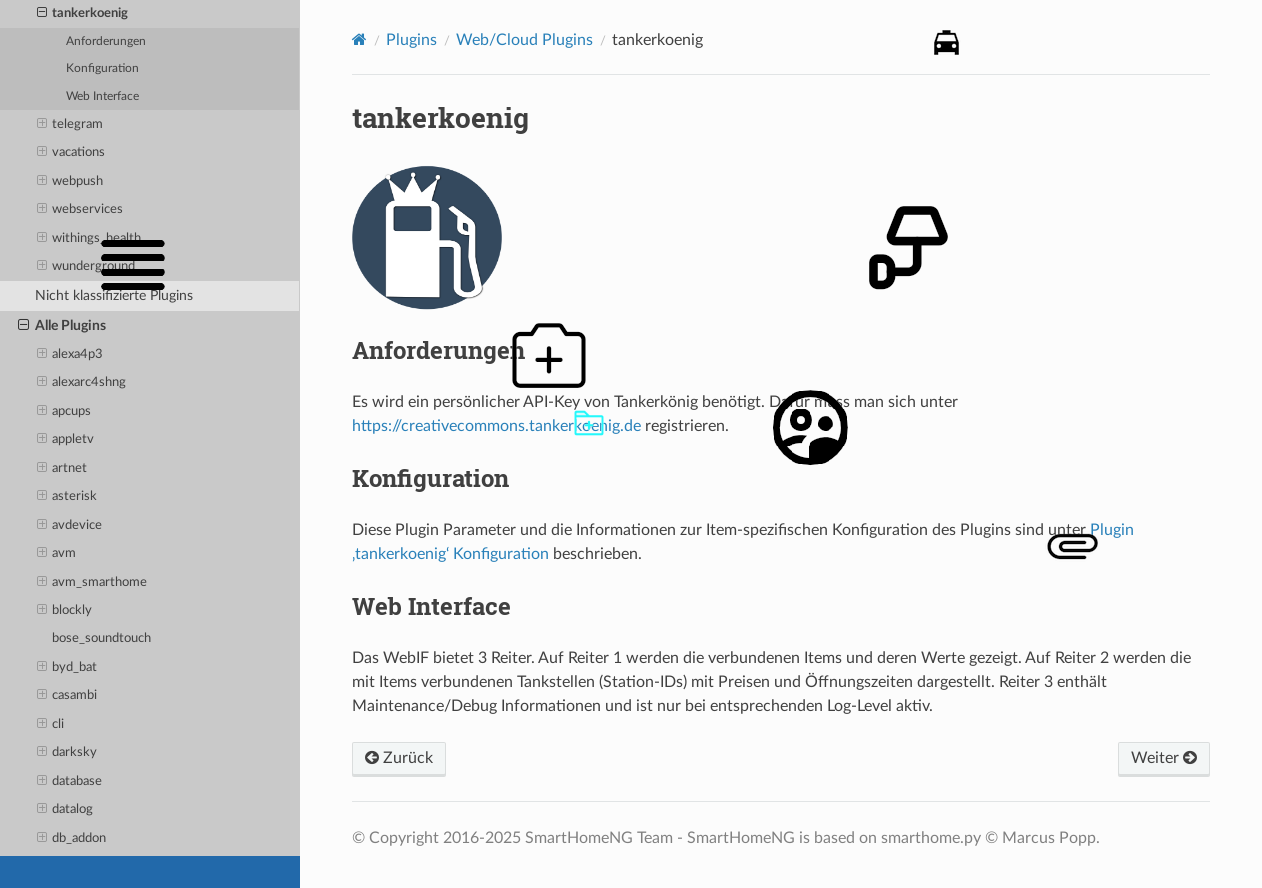 The image size is (1262, 888). I want to click on view supervised or managed user accounts, so click(810, 427).